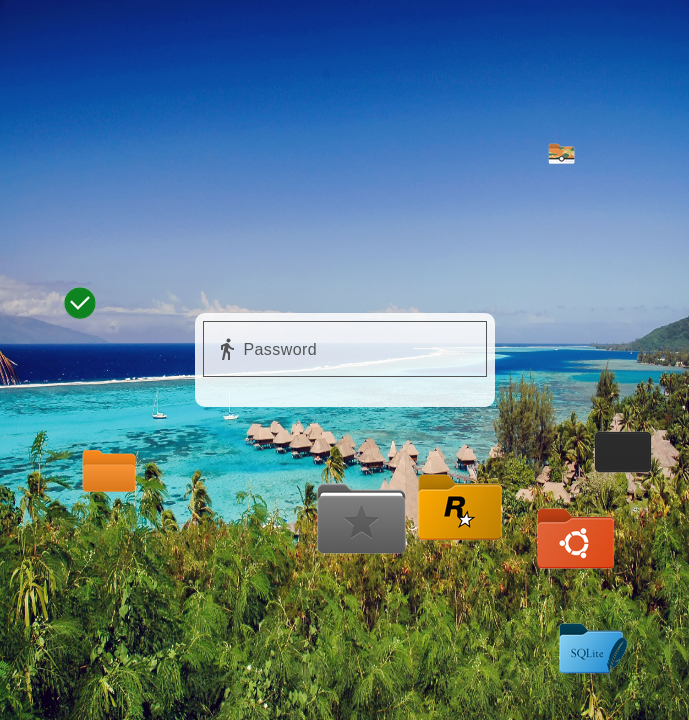 The image size is (689, 720). What do you see at coordinates (459, 509) in the screenshot?
I see `folder containing Rockstar Games files or installations` at bounding box center [459, 509].